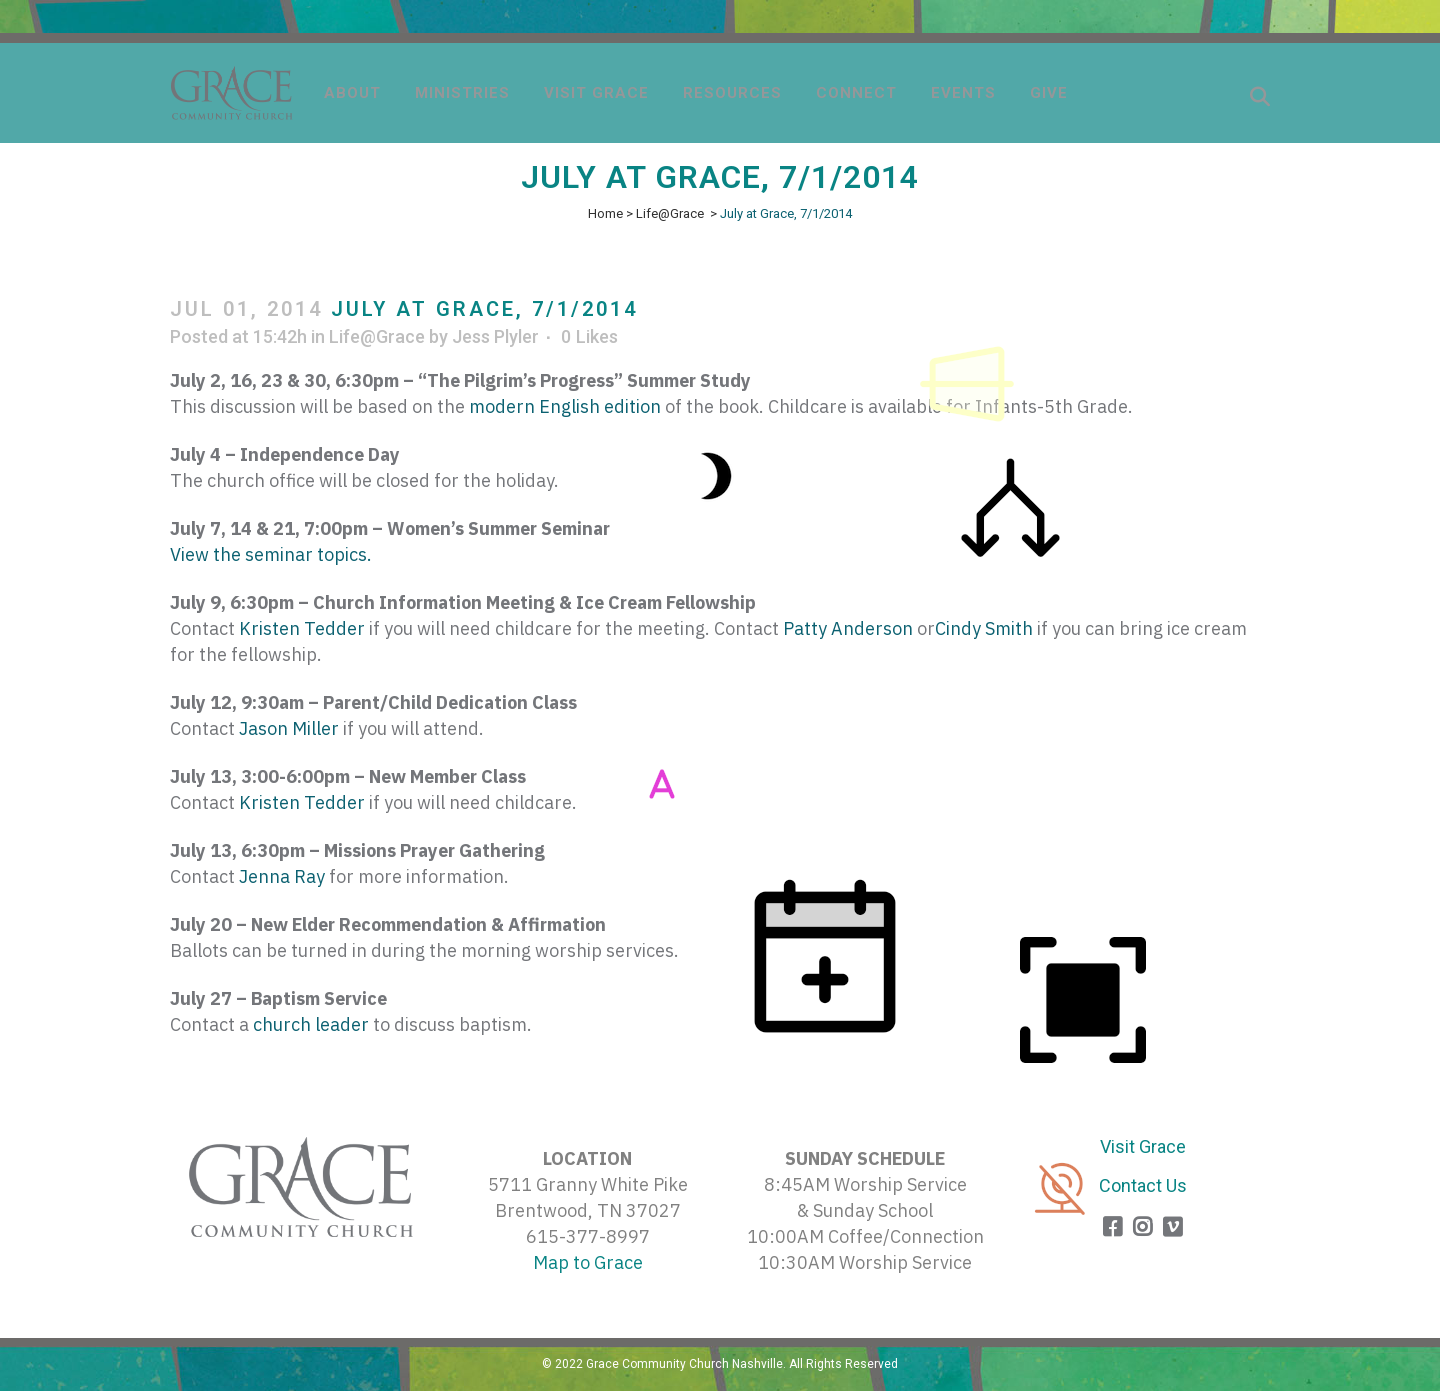 The width and height of the screenshot is (1440, 1391). What do you see at coordinates (662, 784) in the screenshot?
I see `indicates text formatting or font options` at bounding box center [662, 784].